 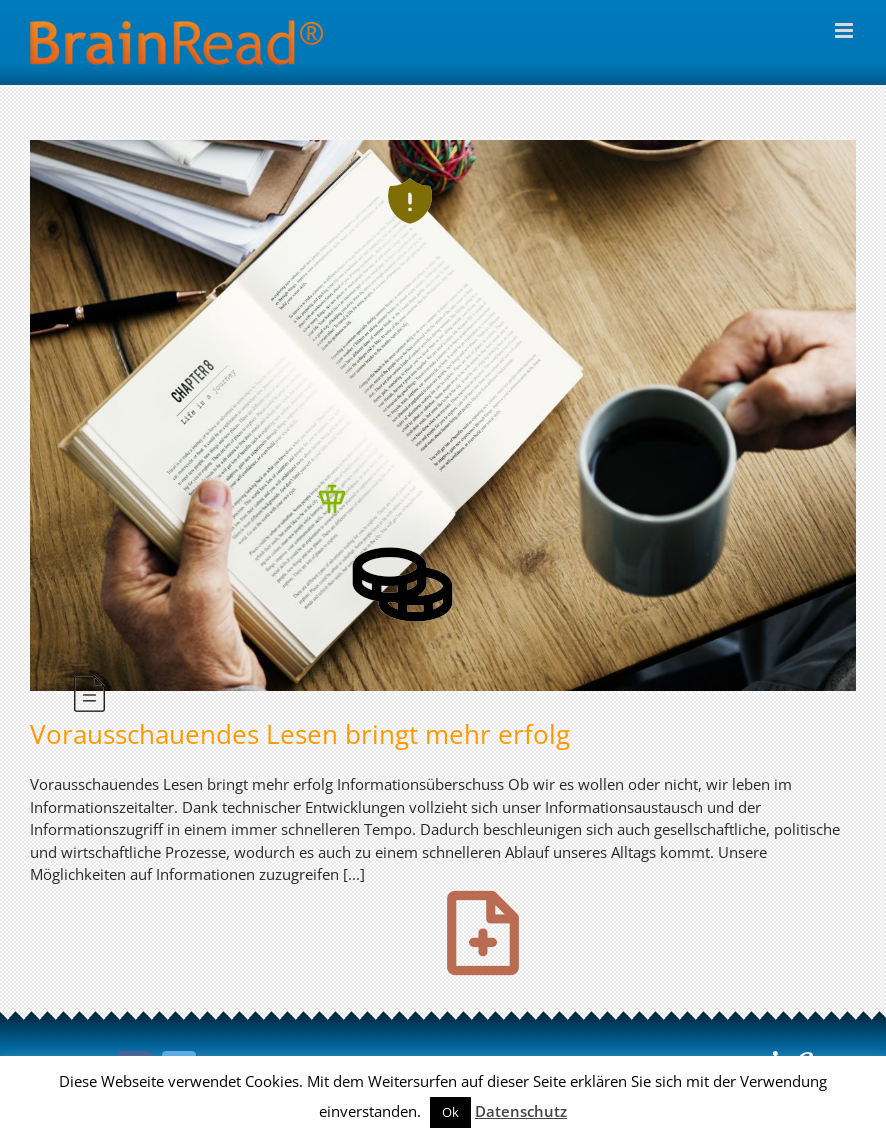 I want to click on create a new file, so click(x=483, y=933).